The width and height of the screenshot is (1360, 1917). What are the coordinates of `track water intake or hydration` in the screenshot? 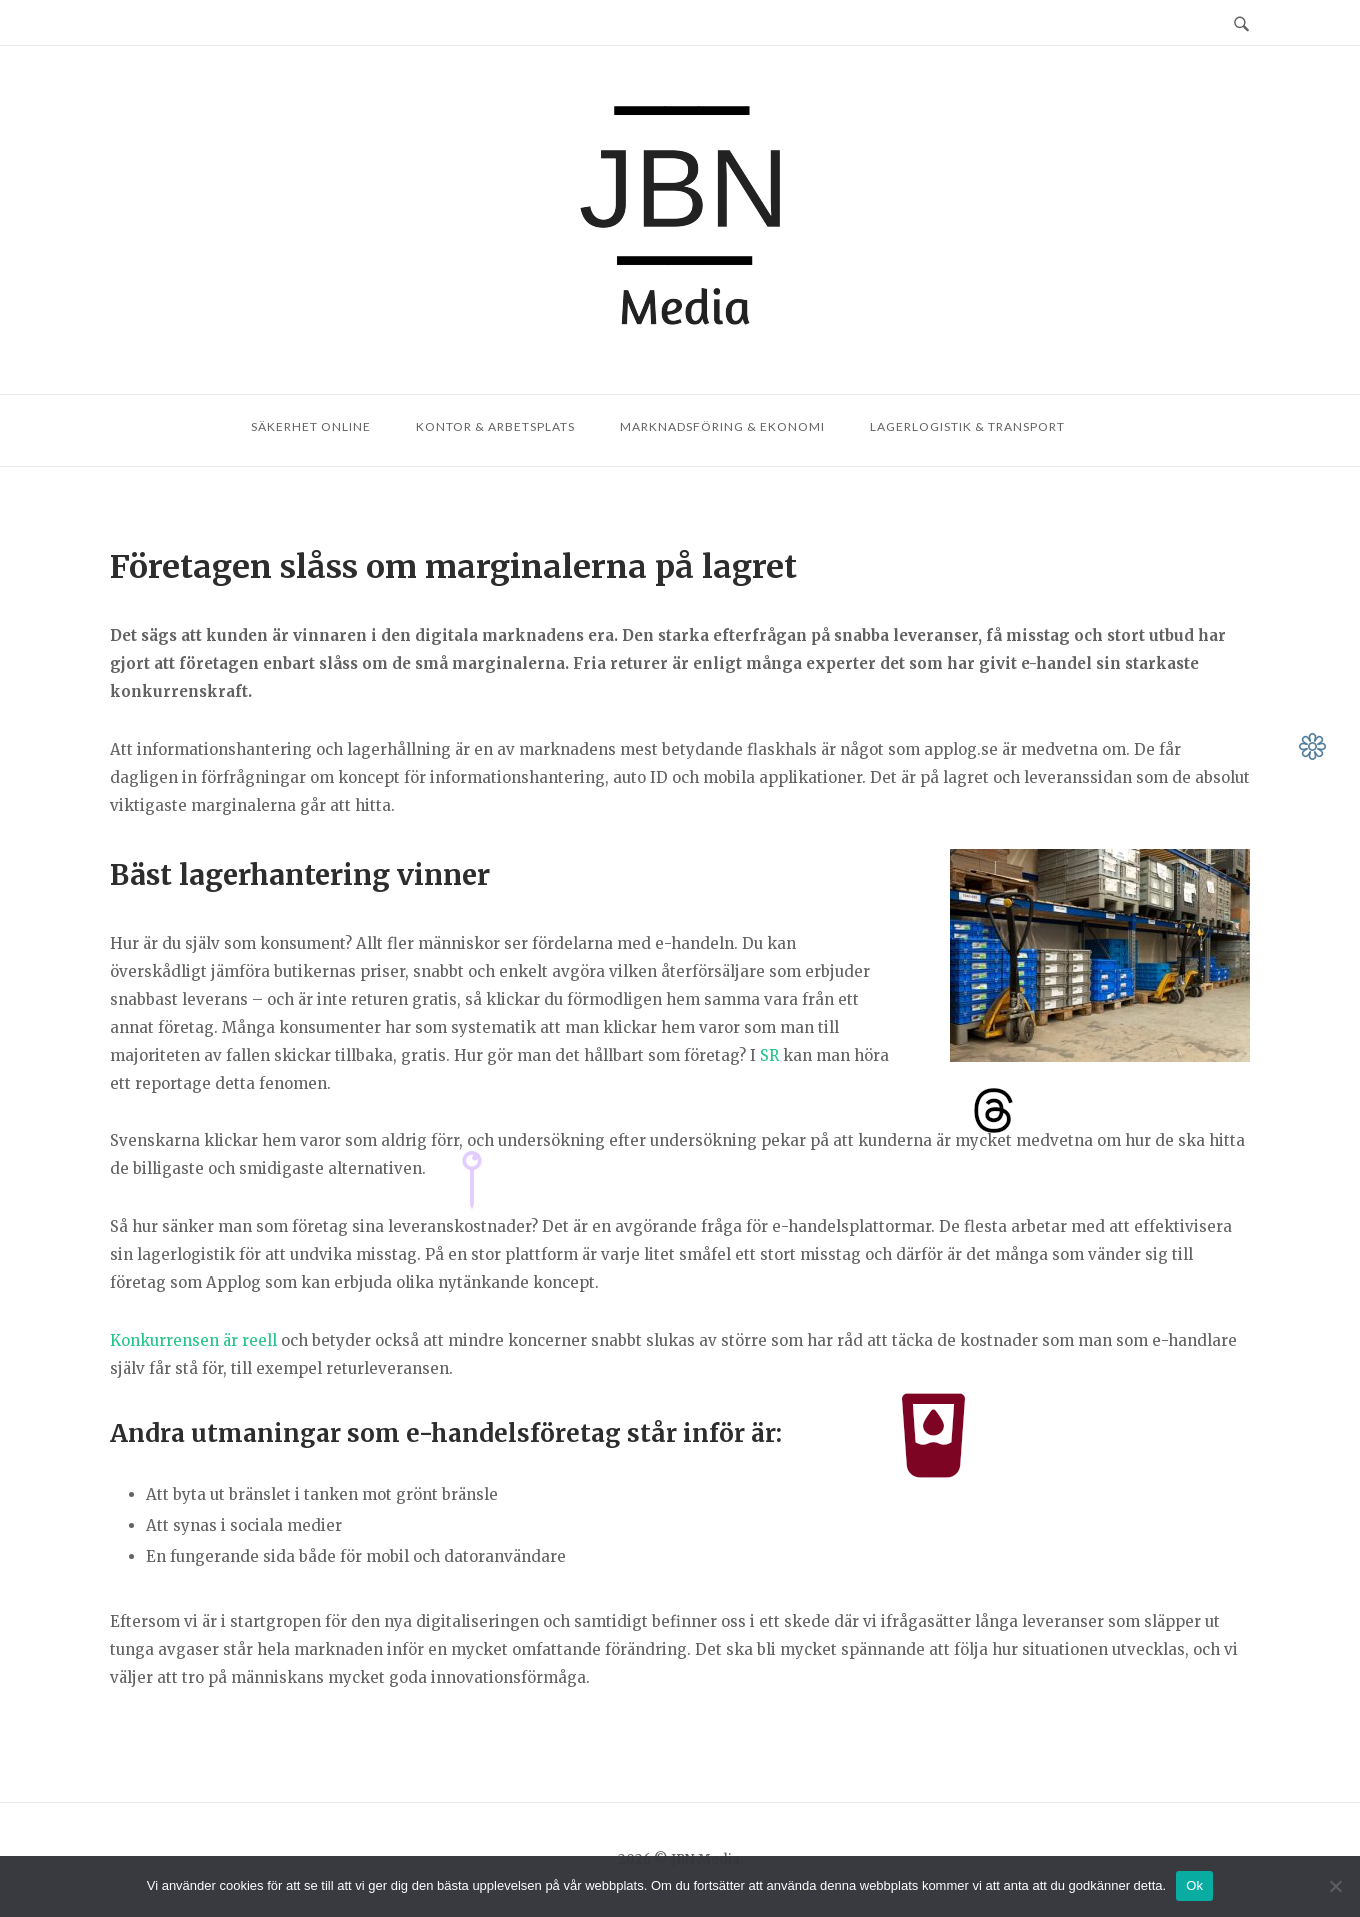 It's located at (933, 1435).